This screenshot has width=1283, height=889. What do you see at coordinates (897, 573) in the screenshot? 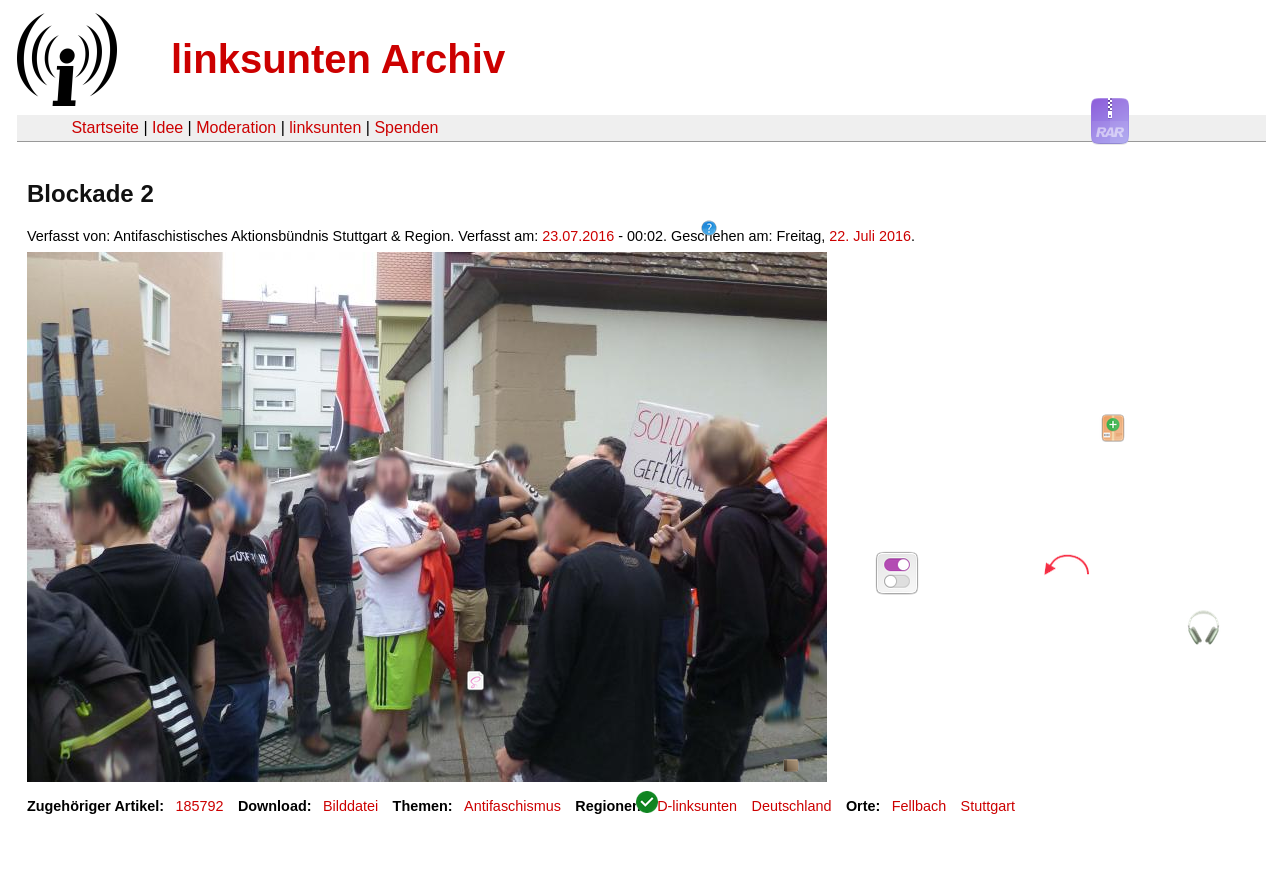
I see `open unity tweak tool settings` at bounding box center [897, 573].